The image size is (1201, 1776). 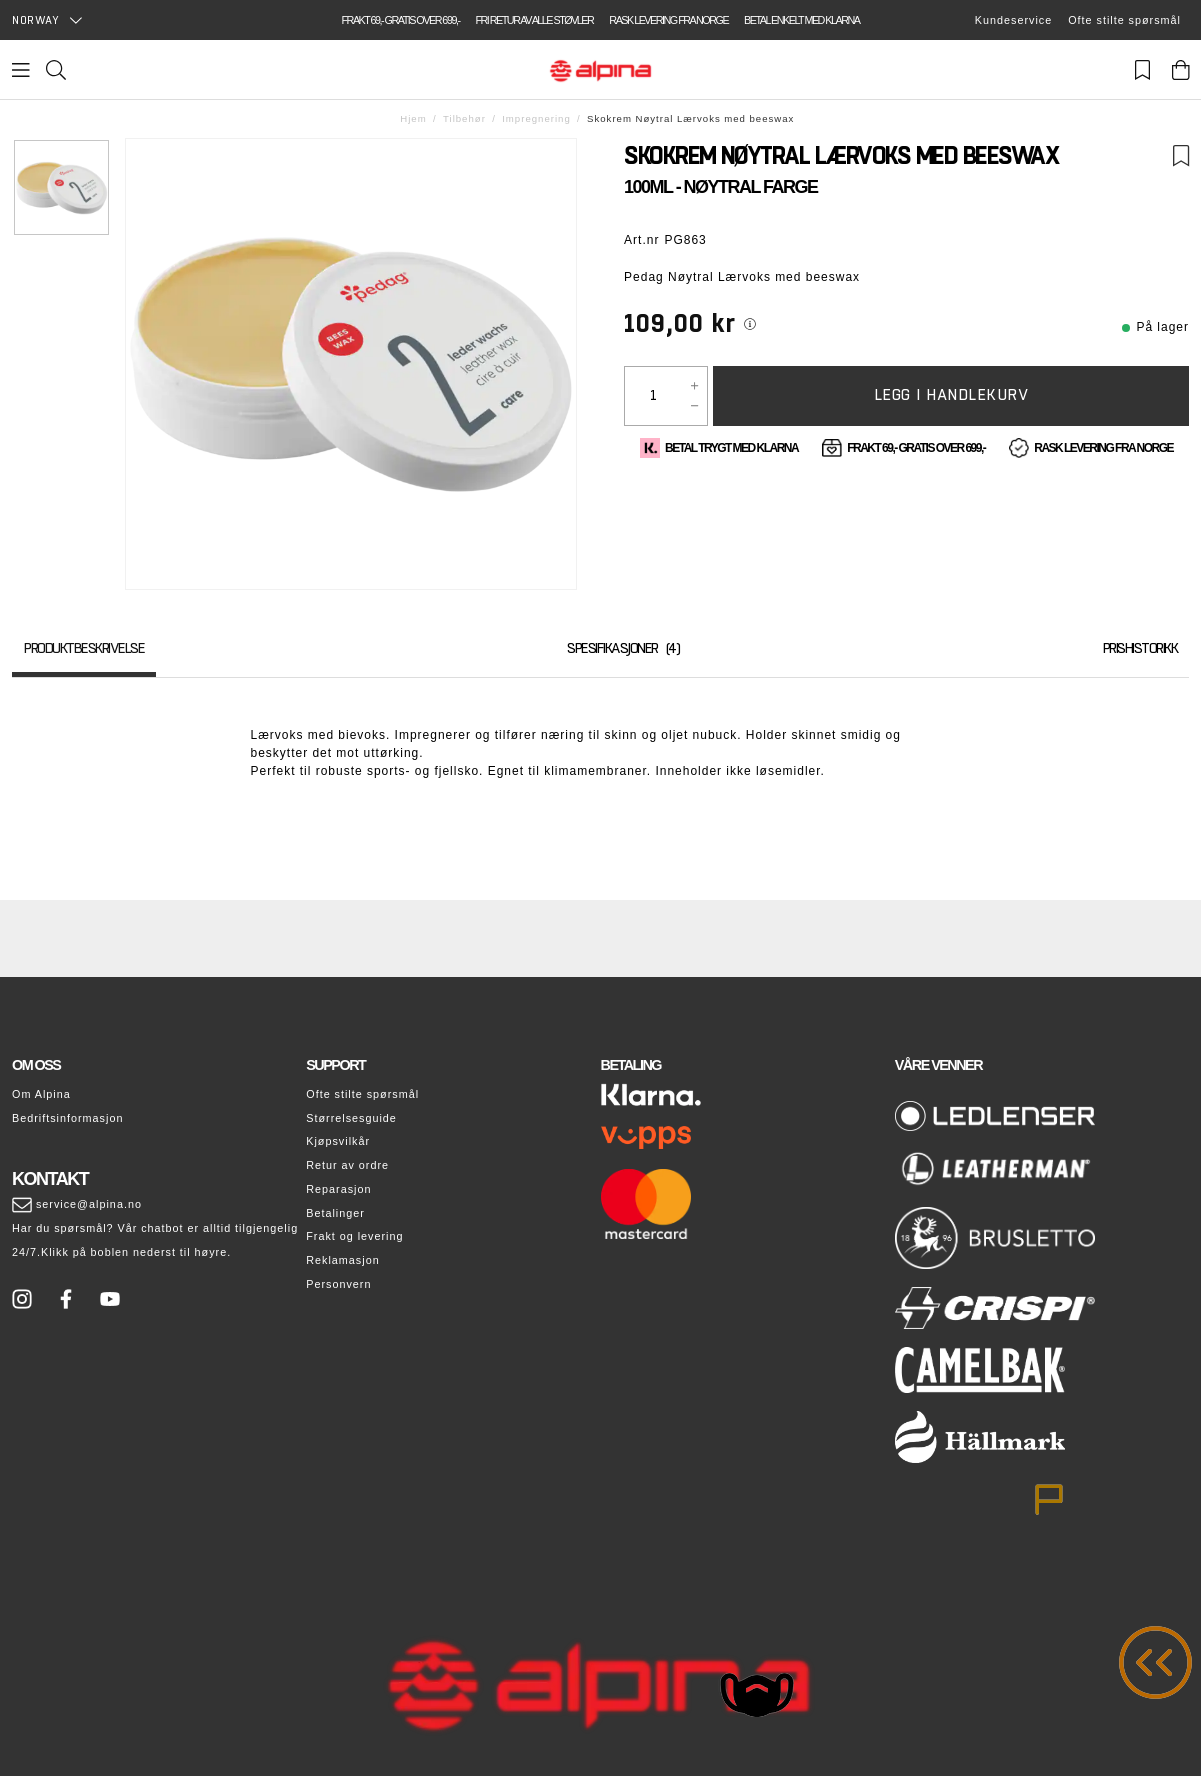 What do you see at coordinates (1155, 1662) in the screenshot?
I see `go back to the beginning` at bounding box center [1155, 1662].